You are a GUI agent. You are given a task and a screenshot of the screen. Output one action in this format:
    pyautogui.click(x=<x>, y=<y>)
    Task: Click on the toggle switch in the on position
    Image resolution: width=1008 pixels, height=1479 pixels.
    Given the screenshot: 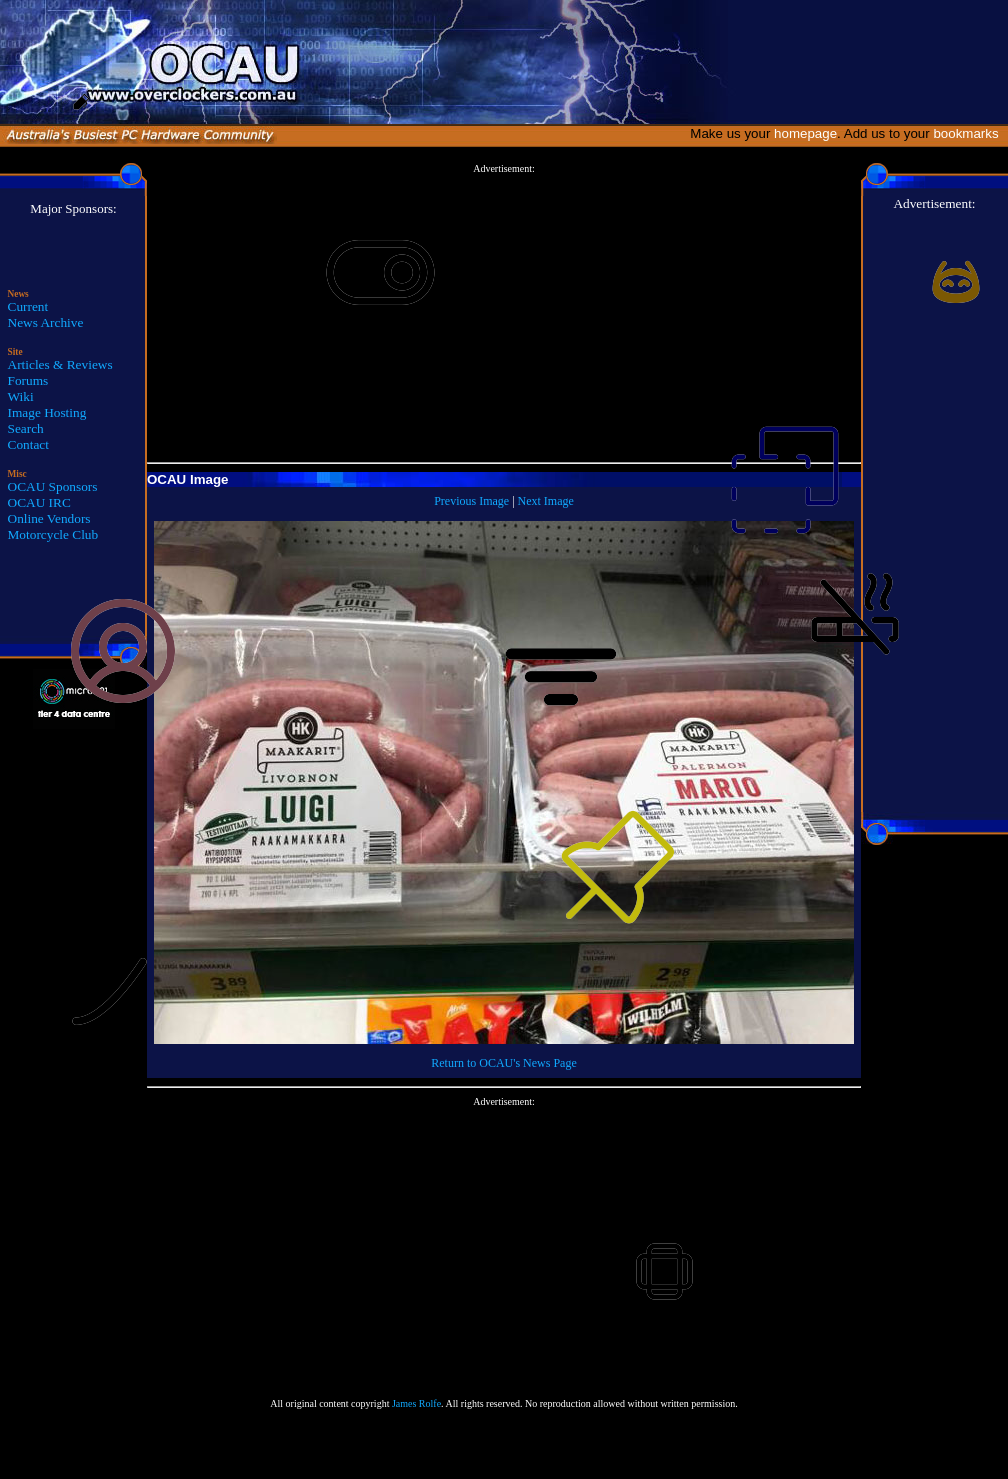 What is the action you would take?
    pyautogui.click(x=380, y=272)
    